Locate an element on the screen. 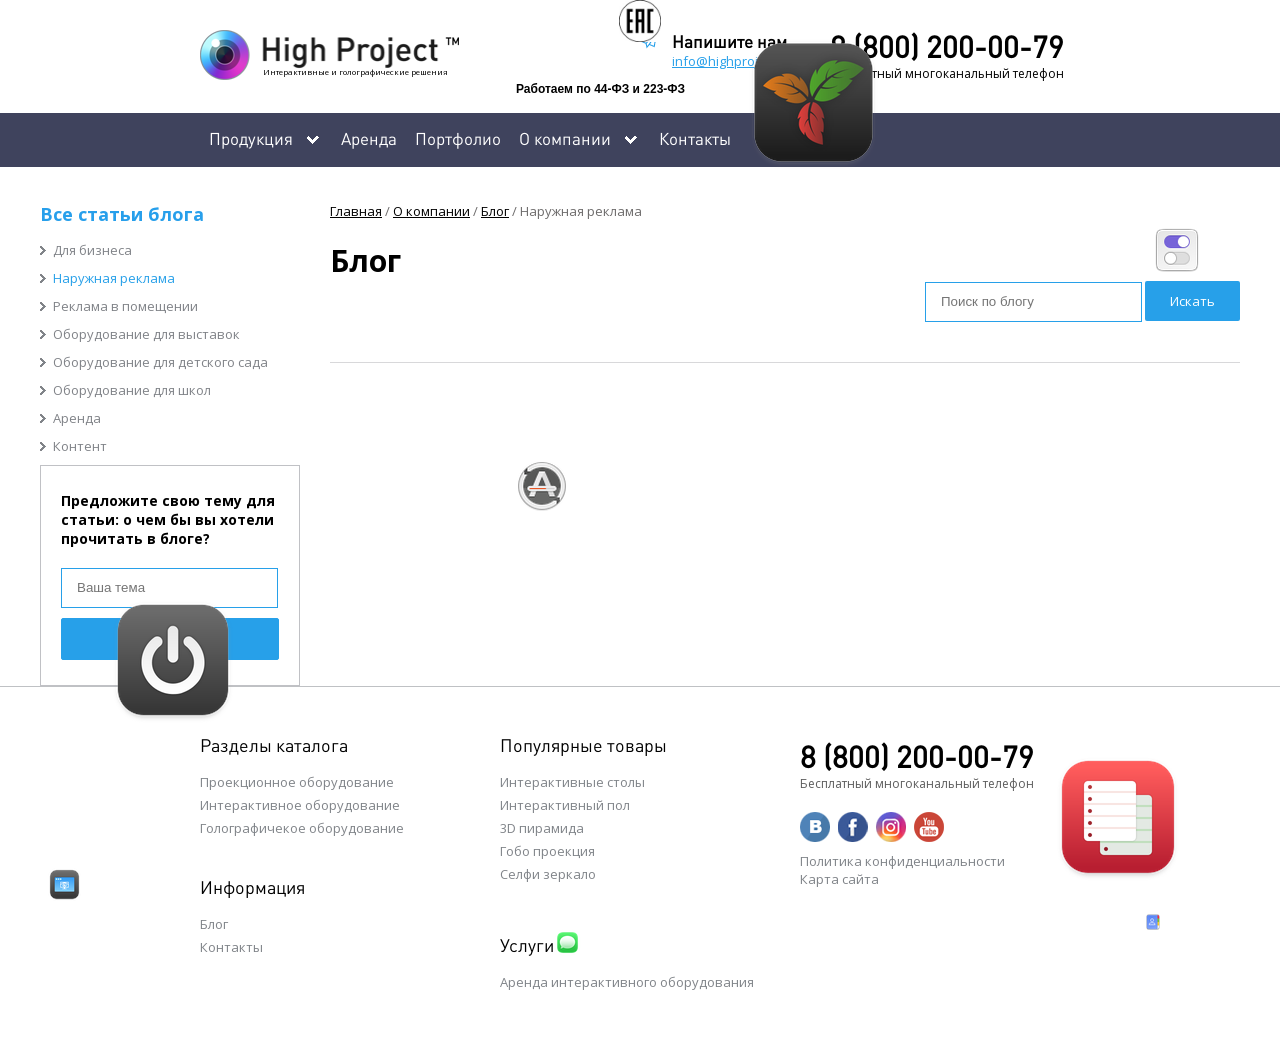  open kompare file comparison tool is located at coordinates (1118, 817).